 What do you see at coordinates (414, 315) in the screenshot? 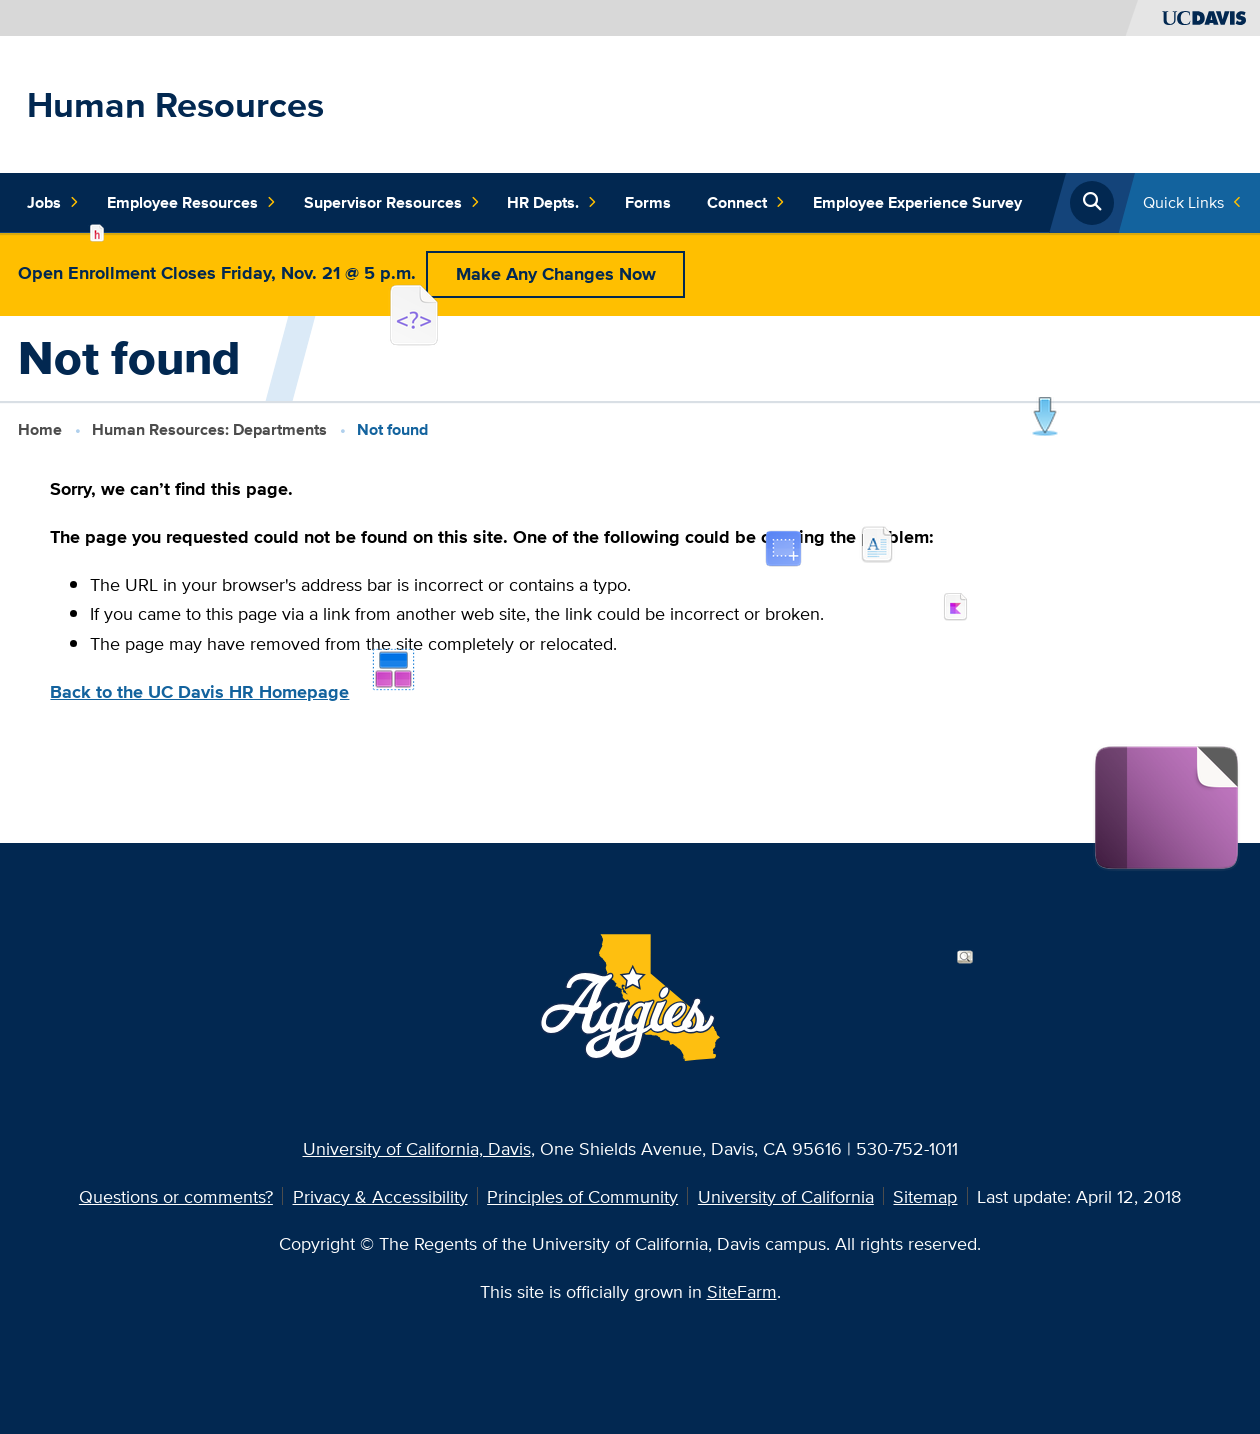
I see `a php source code file` at bounding box center [414, 315].